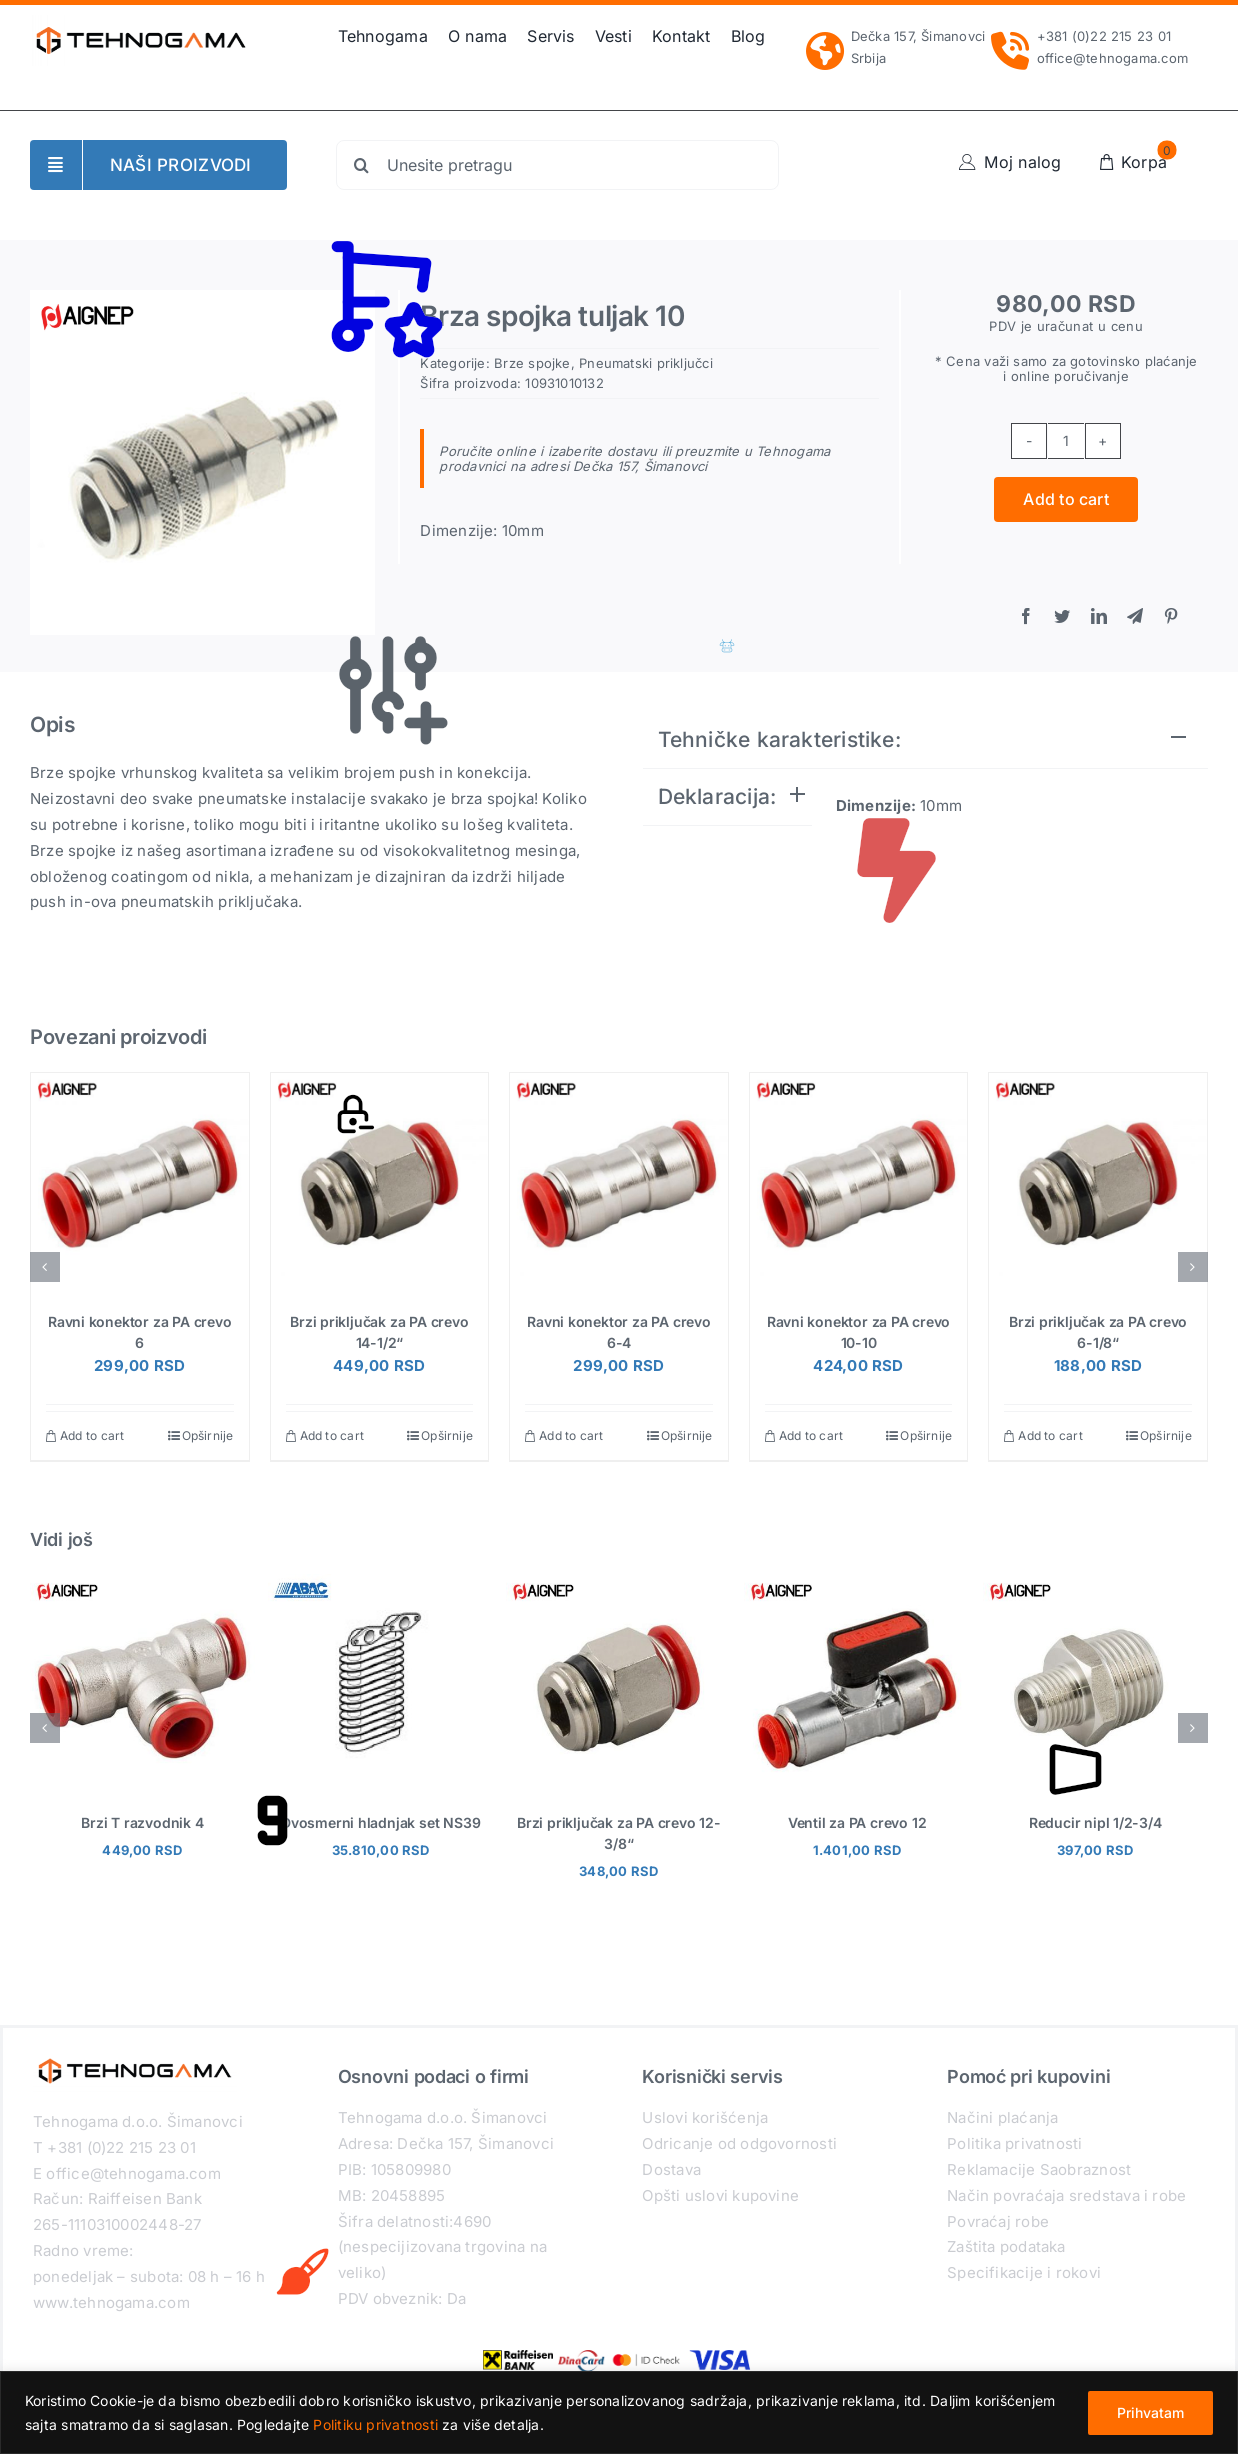 The height and width of the screenshot is (2454, 1238). What do you see at coordinates (381, 296) in the screenshot?
I see `view favorite or starred items in cart` at bounding box center [381, 296].